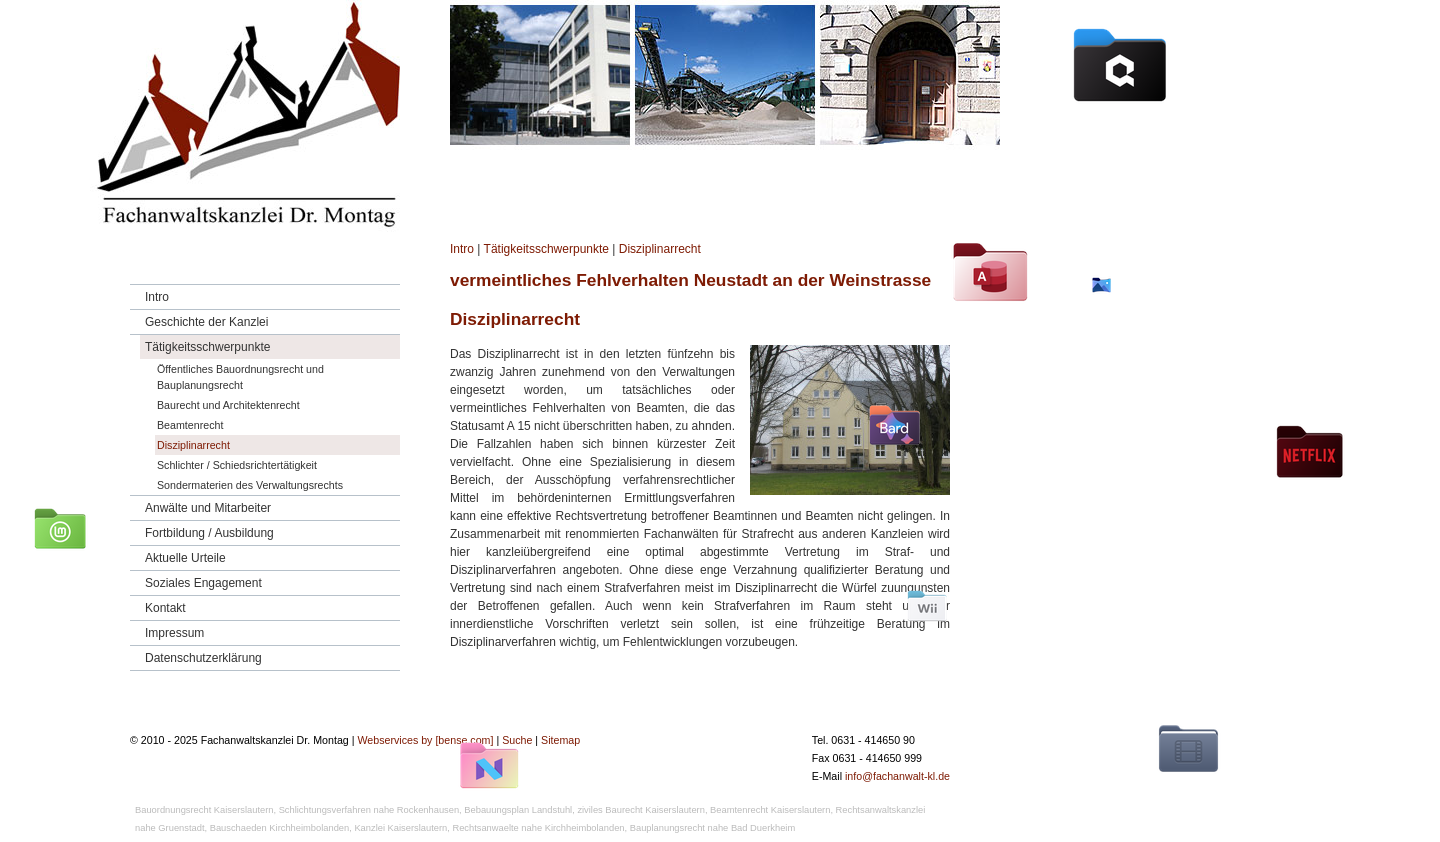  I want to click on open android nougat files folder, so click(489, 767).